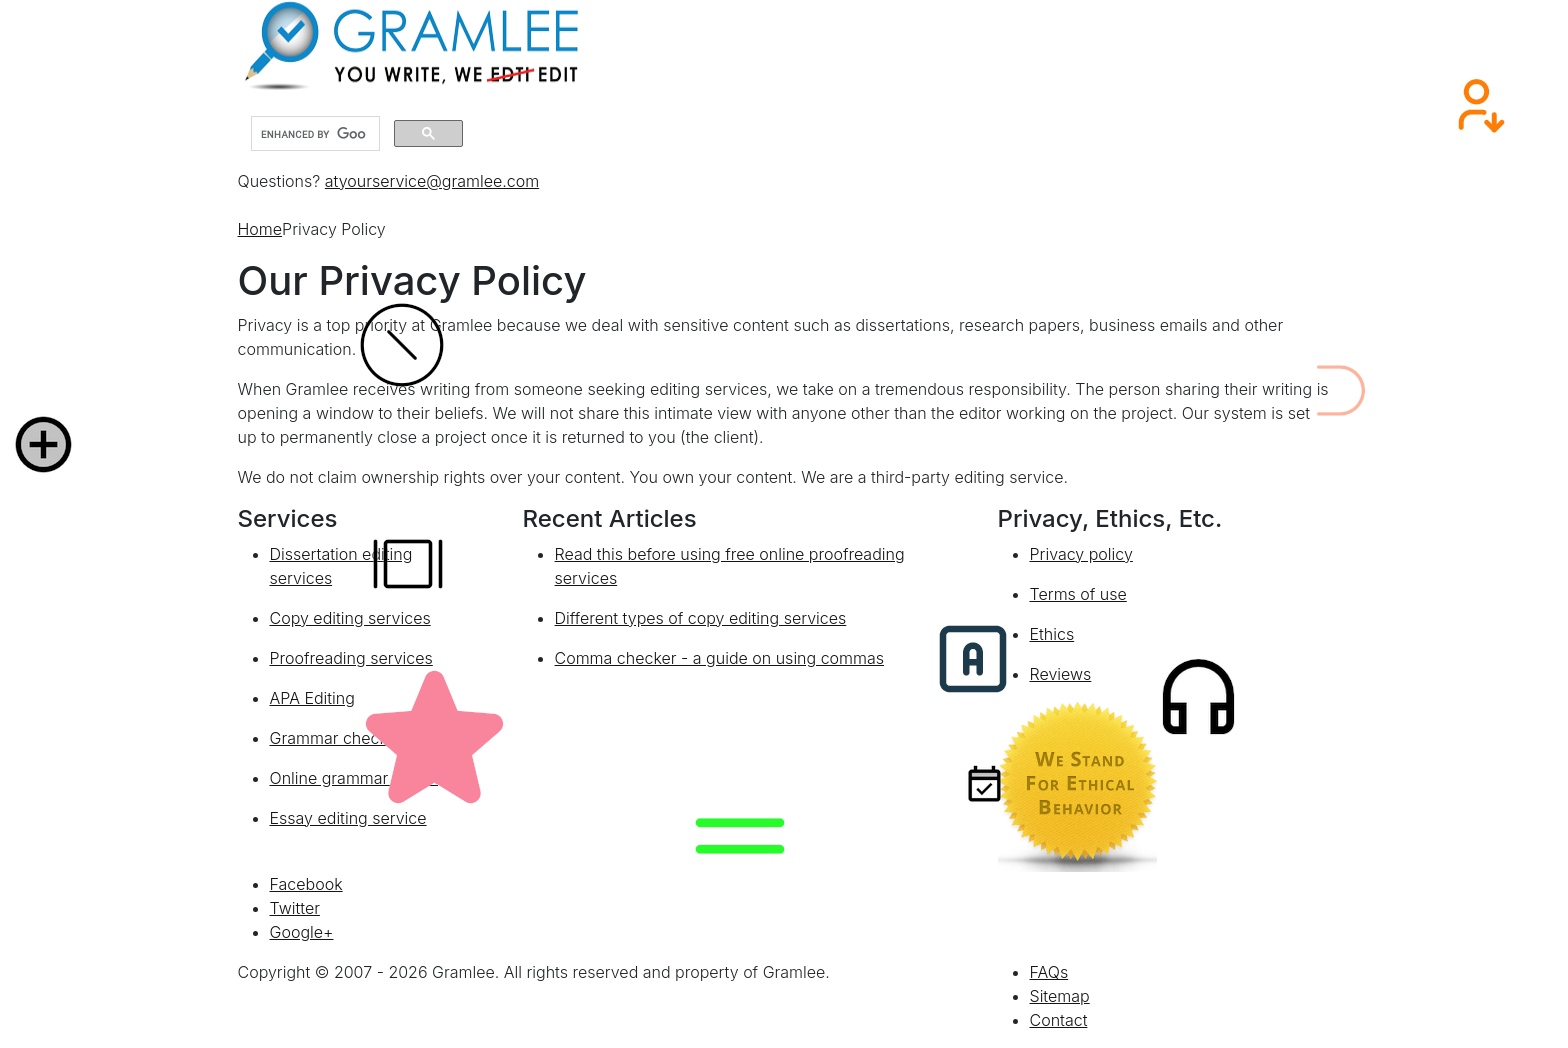 This screenshot has width=1568, height=1048. Describe the element at coordinates (1476, 104) in the screenshot. I see `demote a user's role or permissions` at that location.